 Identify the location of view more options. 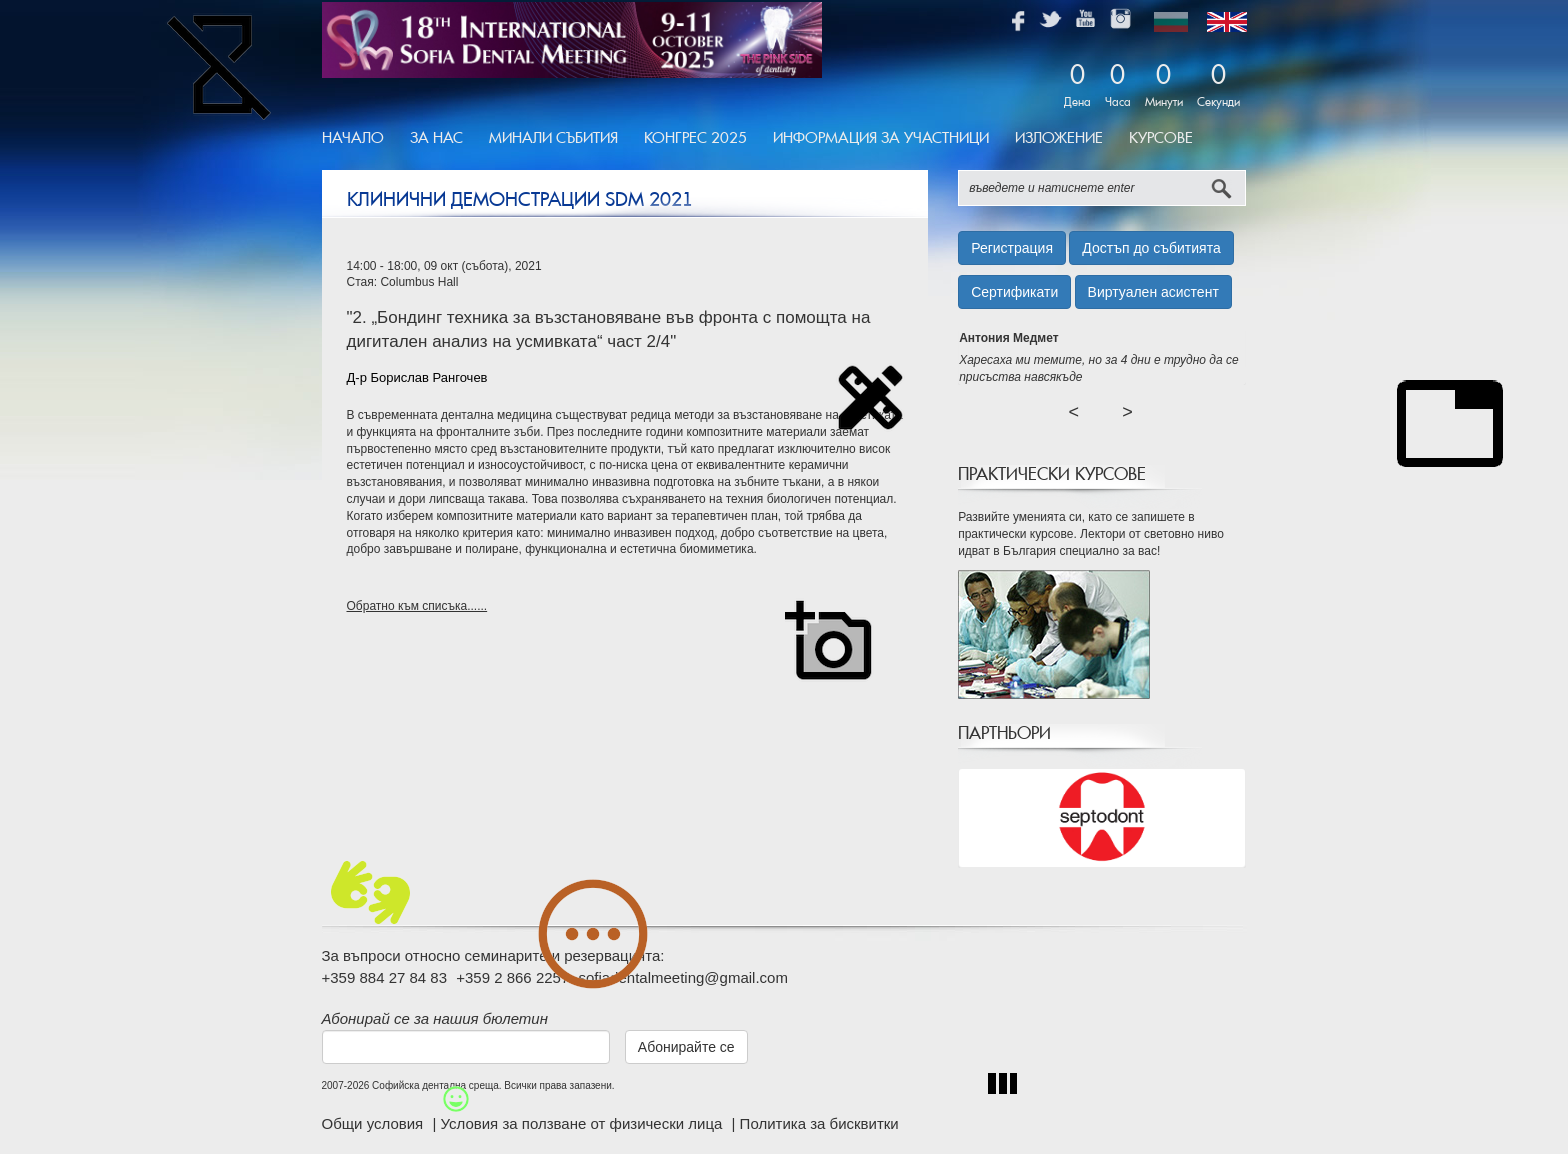
(593, 934).